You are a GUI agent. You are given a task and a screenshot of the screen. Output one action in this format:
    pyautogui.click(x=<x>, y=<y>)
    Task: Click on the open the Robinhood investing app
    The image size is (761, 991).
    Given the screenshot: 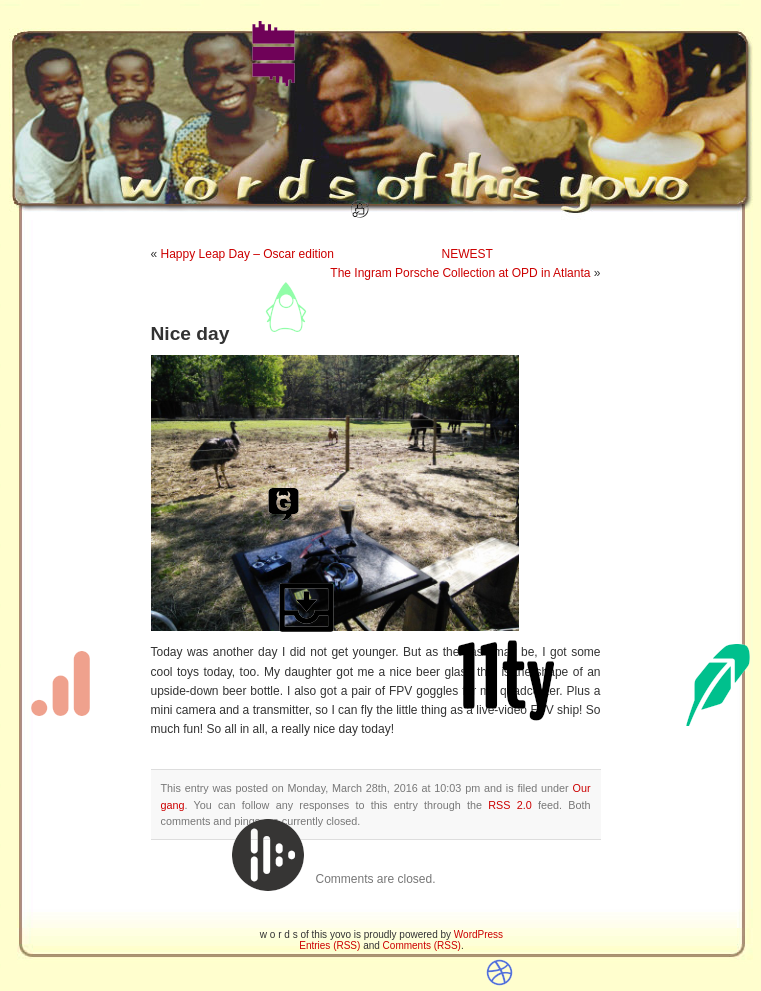 What is the action you would take?
    pyautogui.click(x=718, y=685)
    